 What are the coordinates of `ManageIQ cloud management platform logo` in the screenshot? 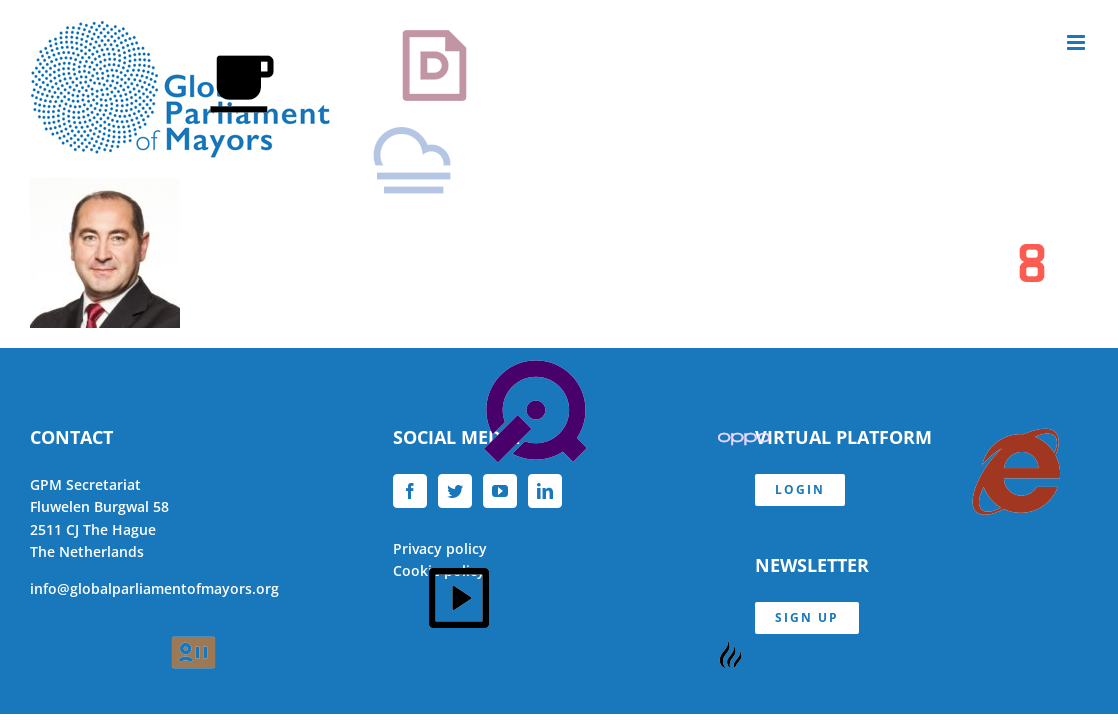 It's located at (535, 411).